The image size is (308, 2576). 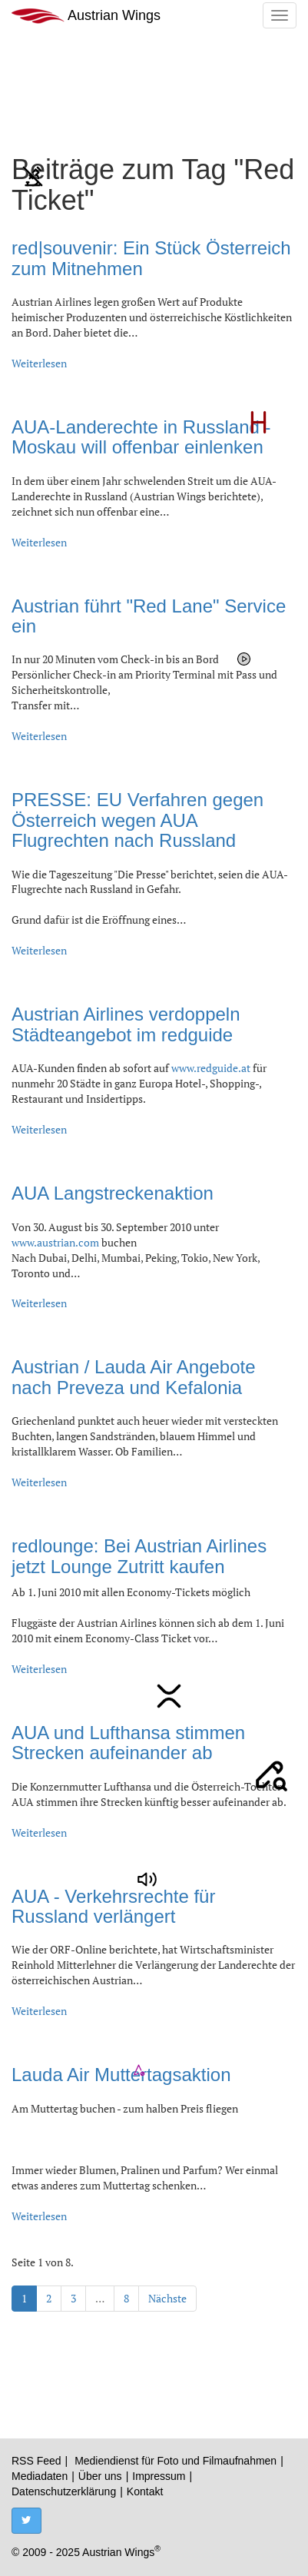 I want to click on play media or video content, so click(x=243, y=659).